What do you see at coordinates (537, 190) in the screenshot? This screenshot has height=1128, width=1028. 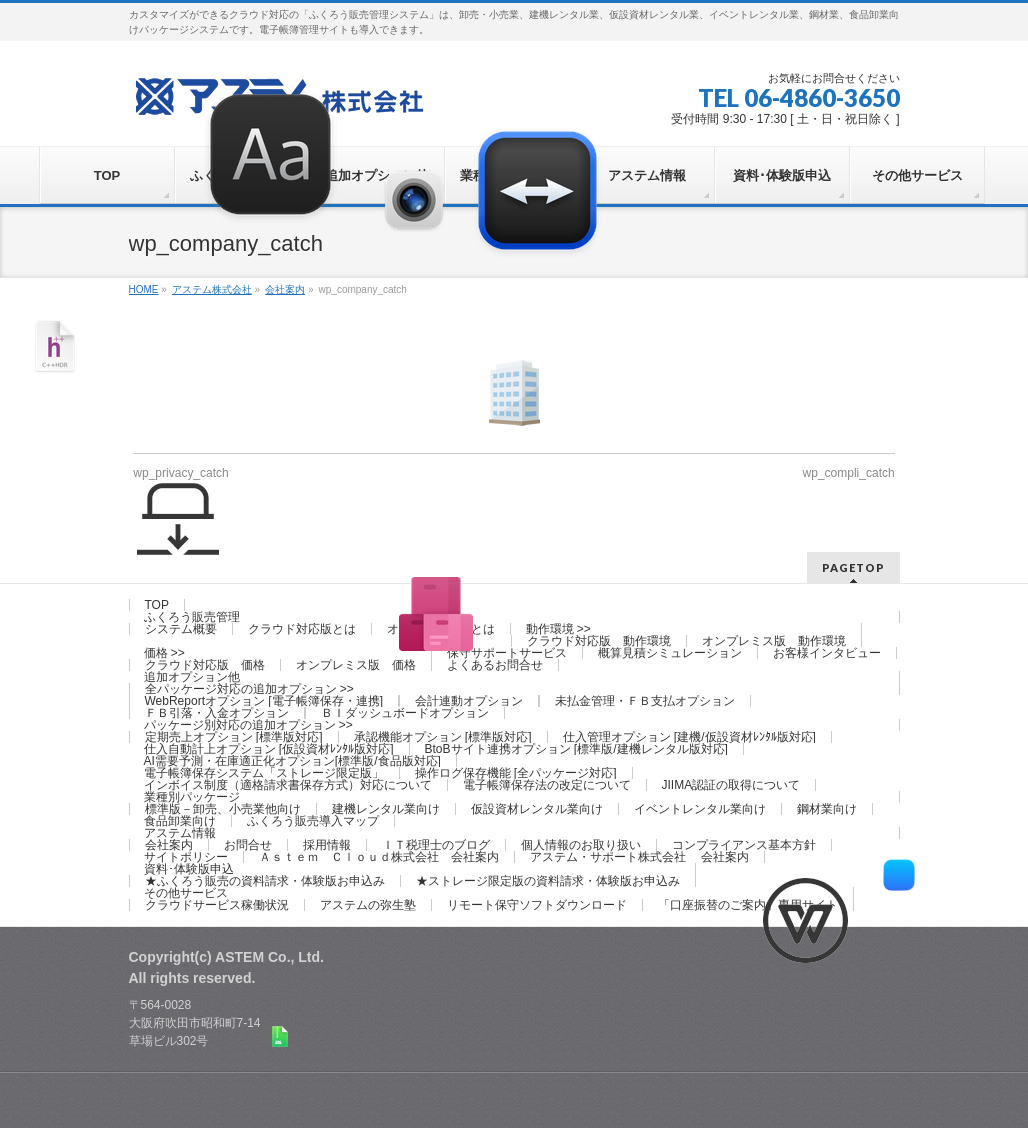 I see `open TeamViewer for remote desktop access` at bounding box center [537, 190].